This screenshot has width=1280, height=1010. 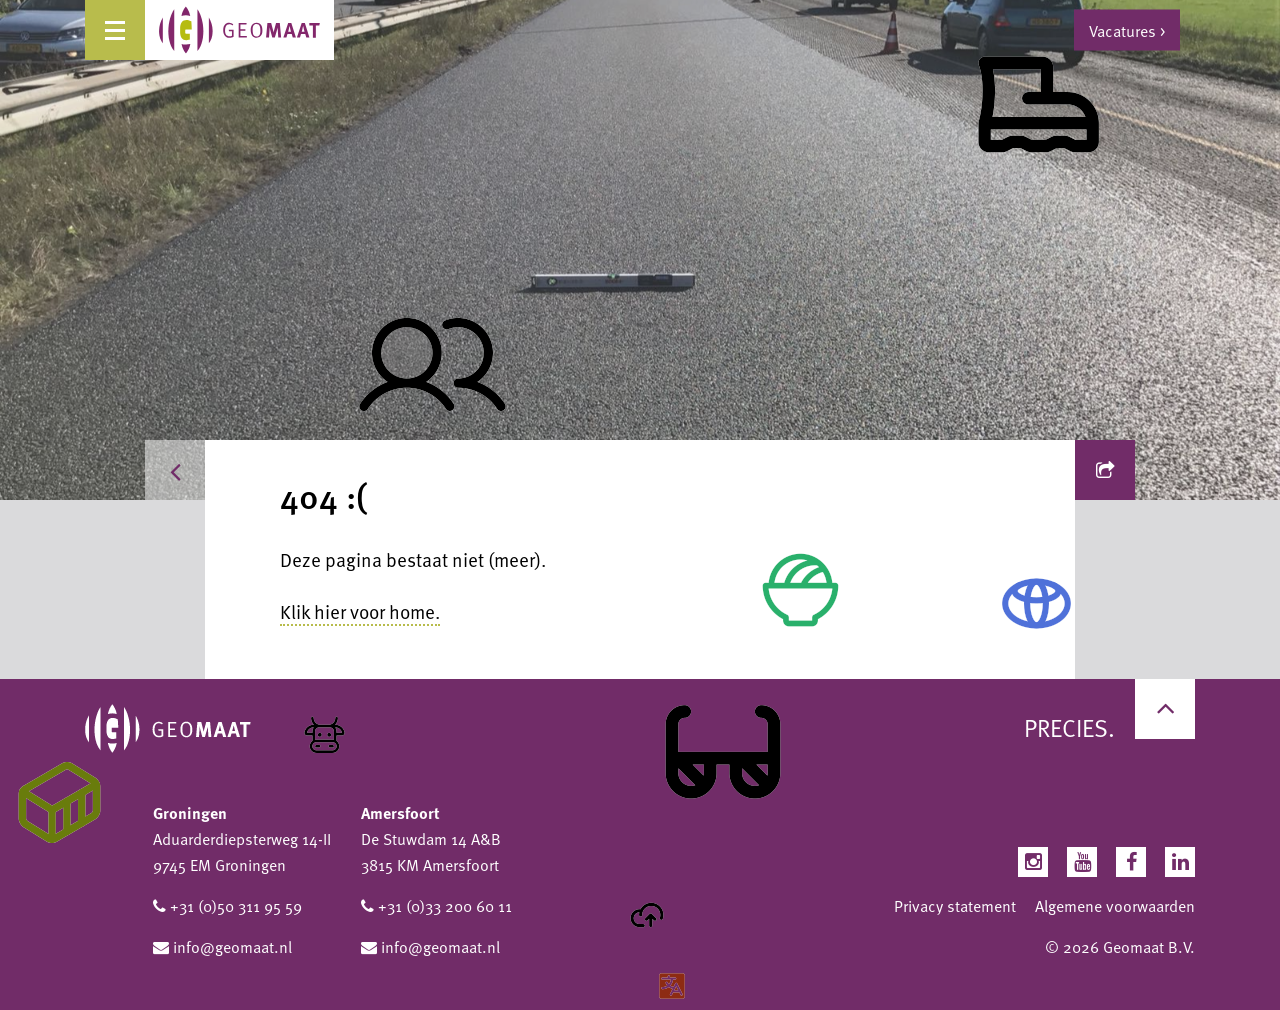 I want to click on browse farm or agriculture related content, so click(x=324, y=735).